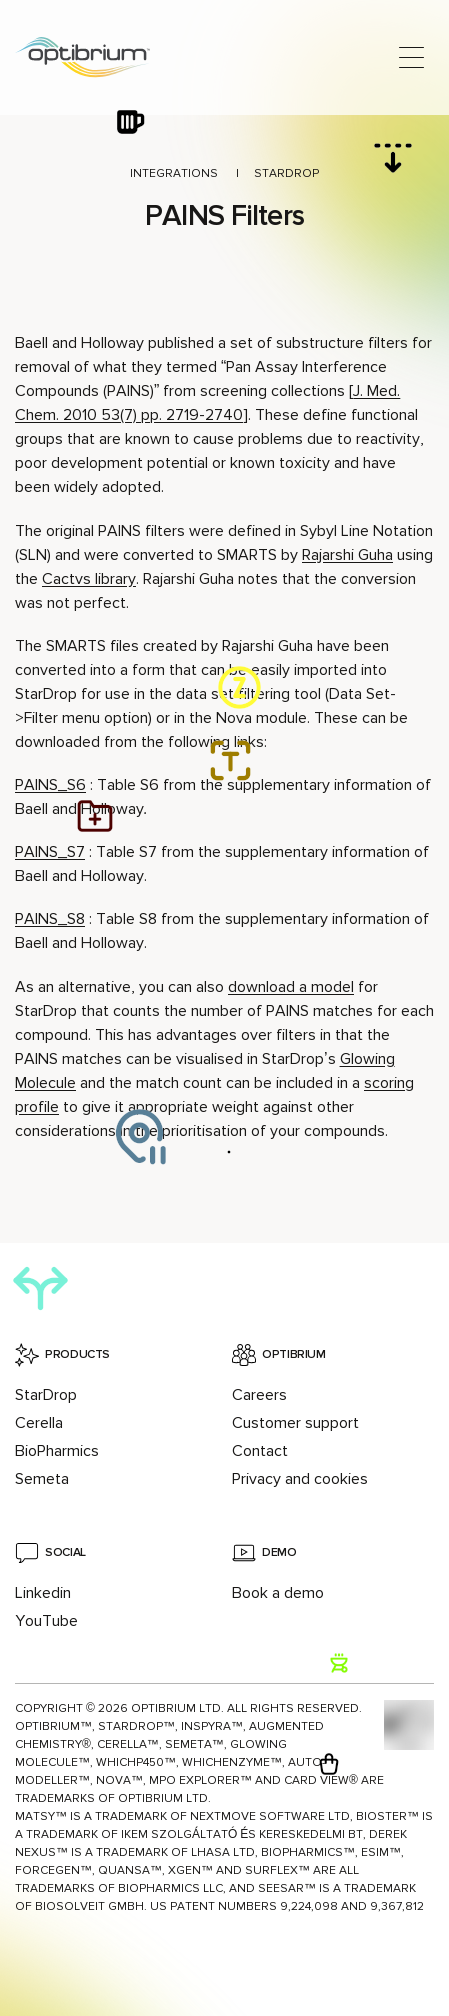 The width and height of the screenshot is (449, 2016). I want to click on indicates z-index or layer ordering controls, so click(239, 687).